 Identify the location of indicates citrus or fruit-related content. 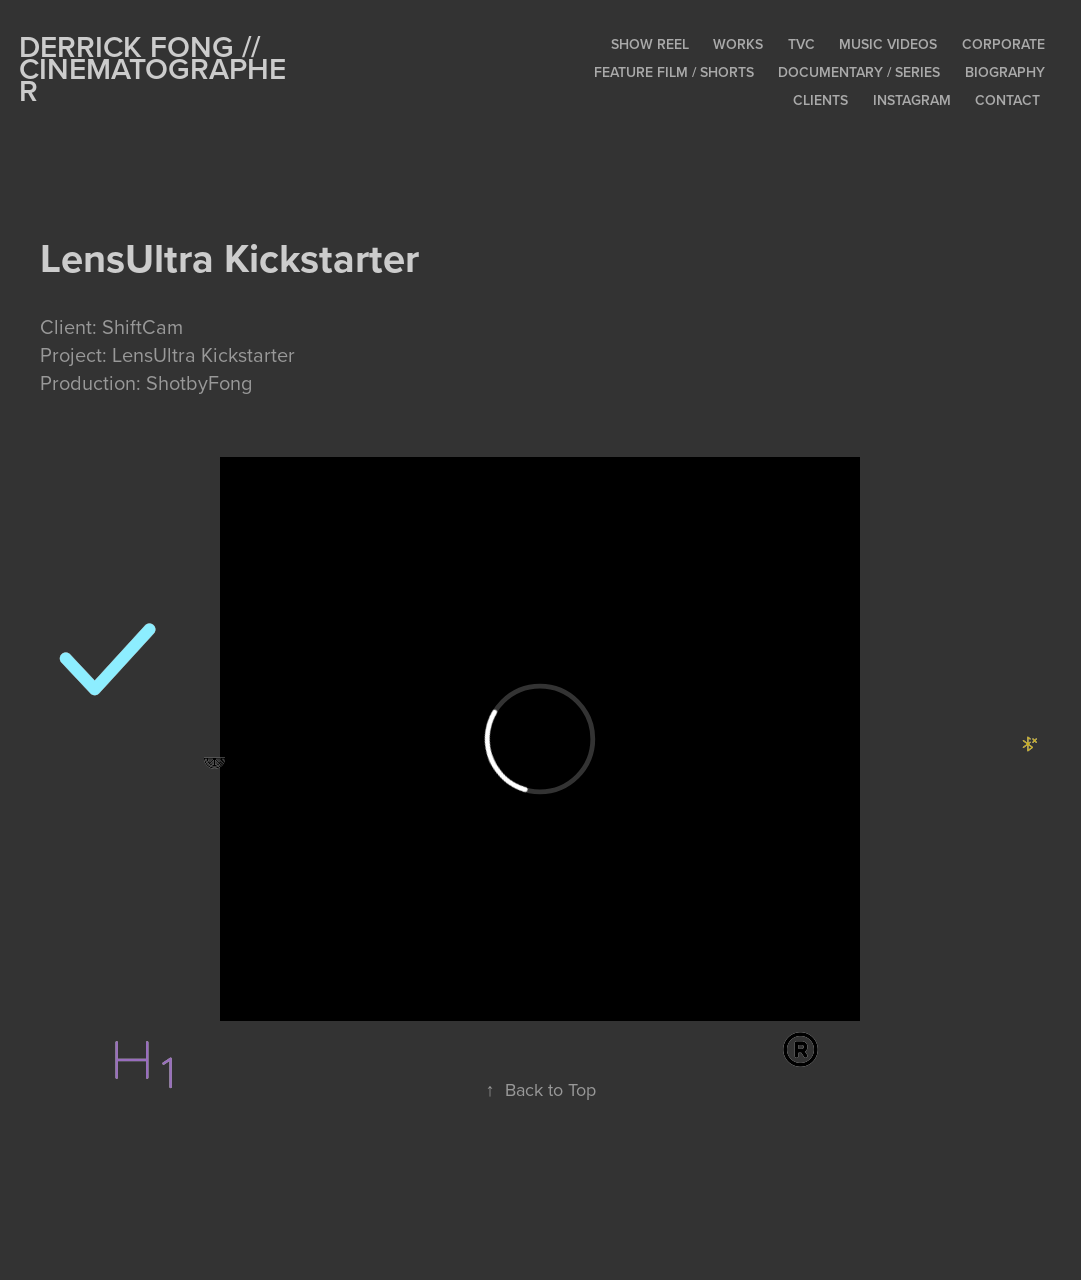
(214, 761).